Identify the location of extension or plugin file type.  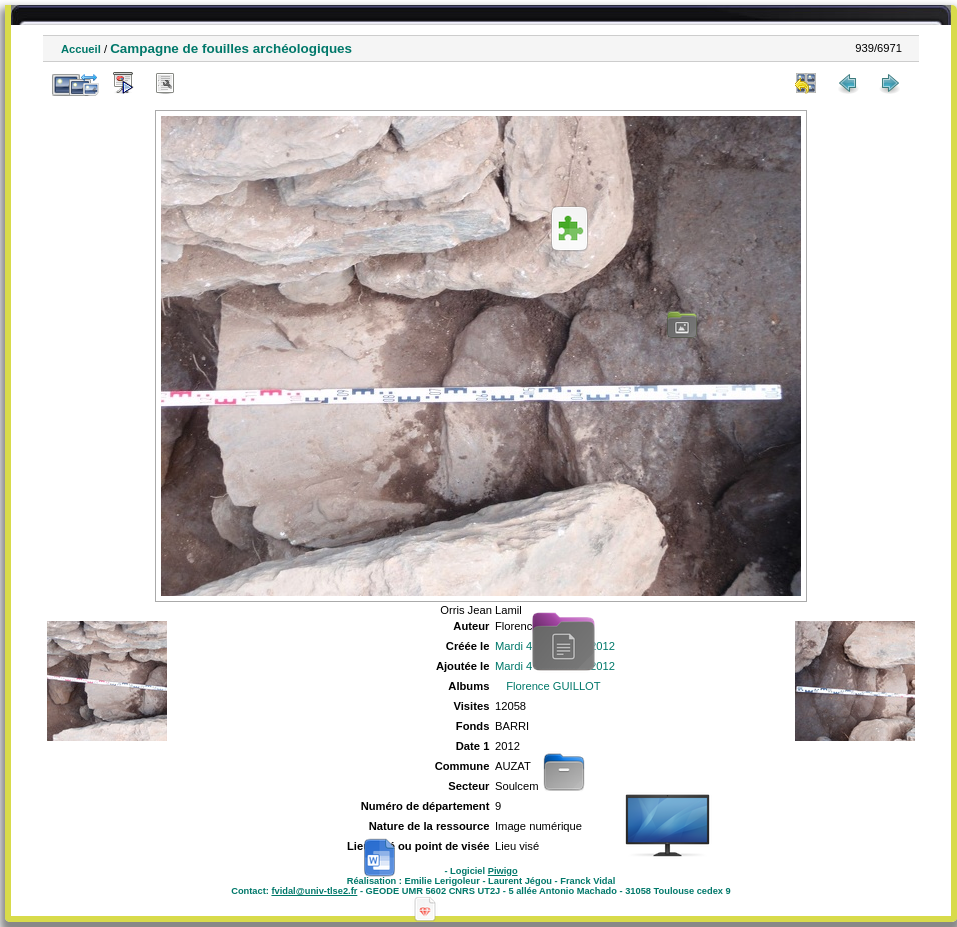
(569, 228).